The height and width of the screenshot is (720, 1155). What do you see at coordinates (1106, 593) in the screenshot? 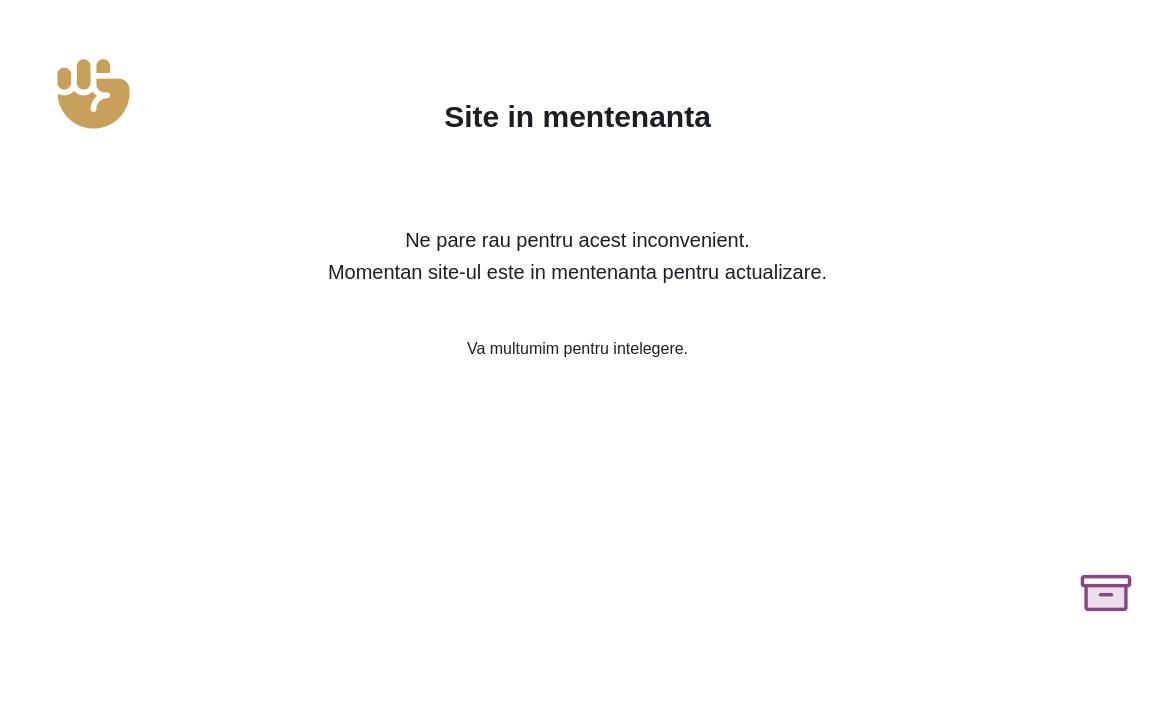
I see `archive selected items` at bounding box center [1106, 593].